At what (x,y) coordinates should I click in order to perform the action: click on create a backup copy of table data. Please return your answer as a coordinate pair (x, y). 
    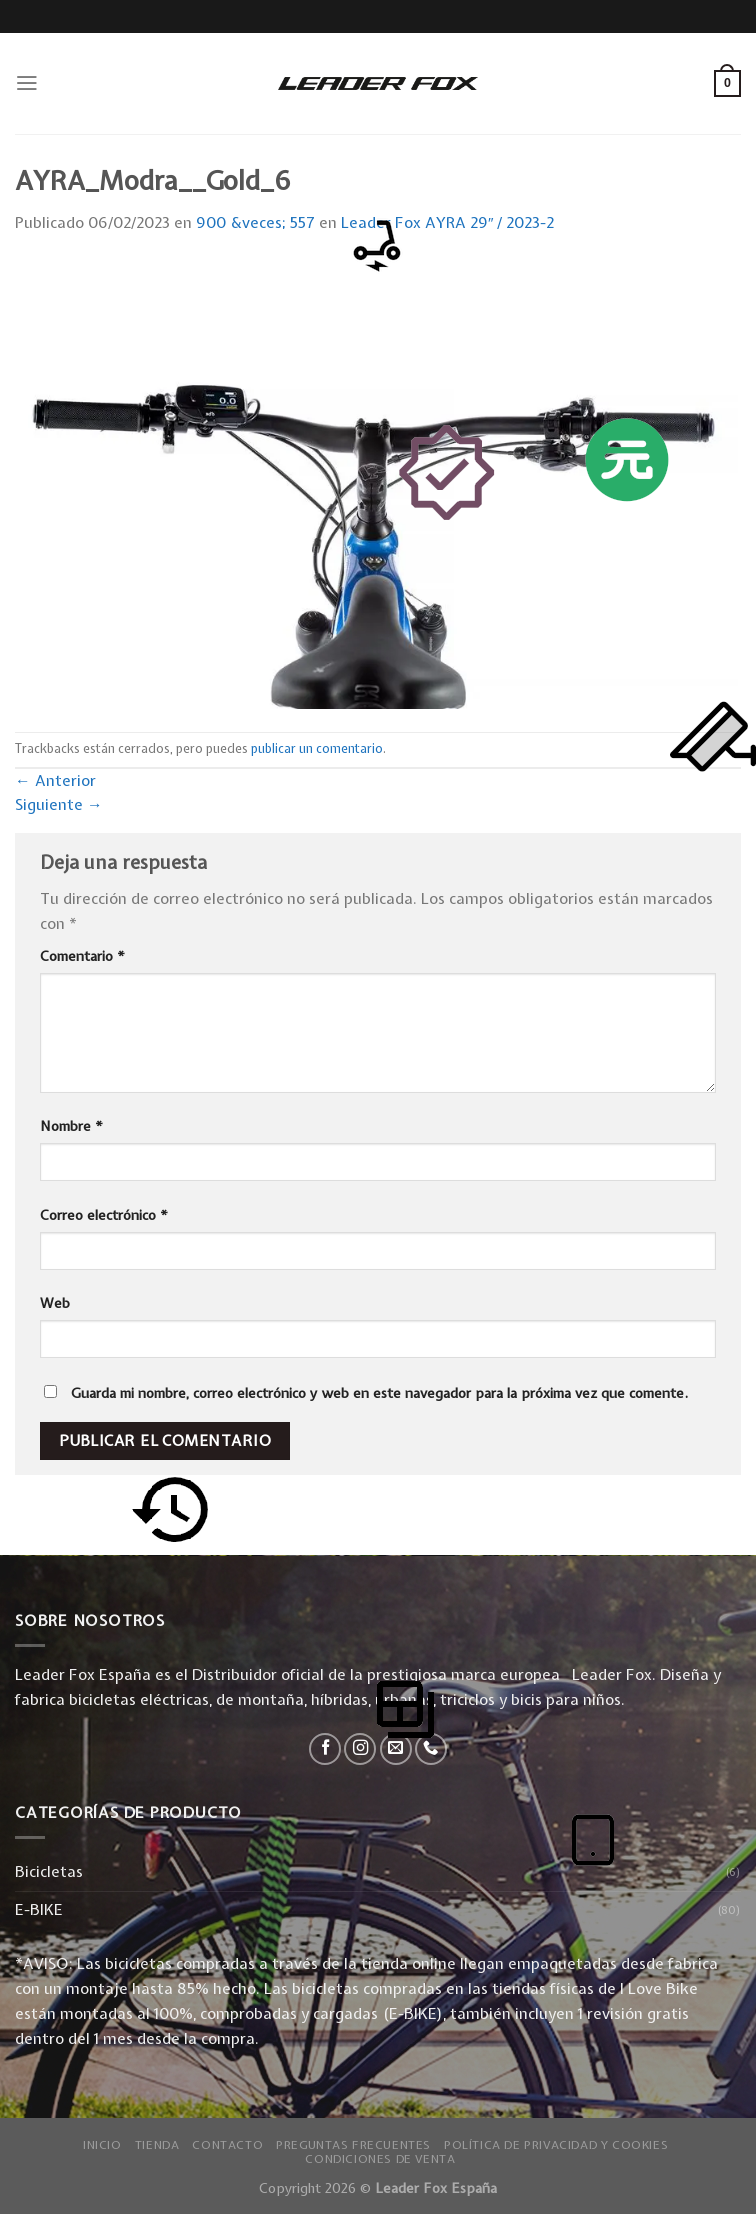
    Looking at the image, I should click on (405, 1709).